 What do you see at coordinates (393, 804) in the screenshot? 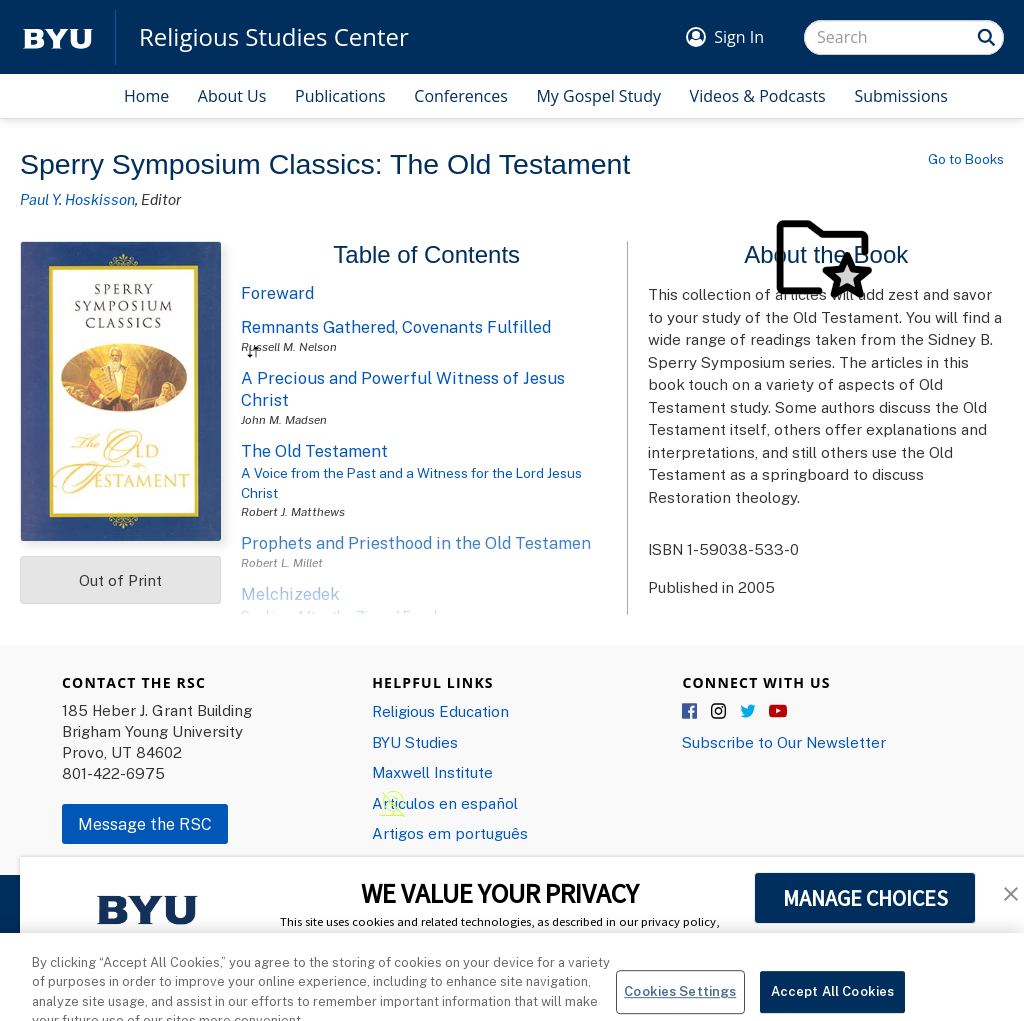
I see `webcam is disabled or turned off` at bounding box center [393, 804].